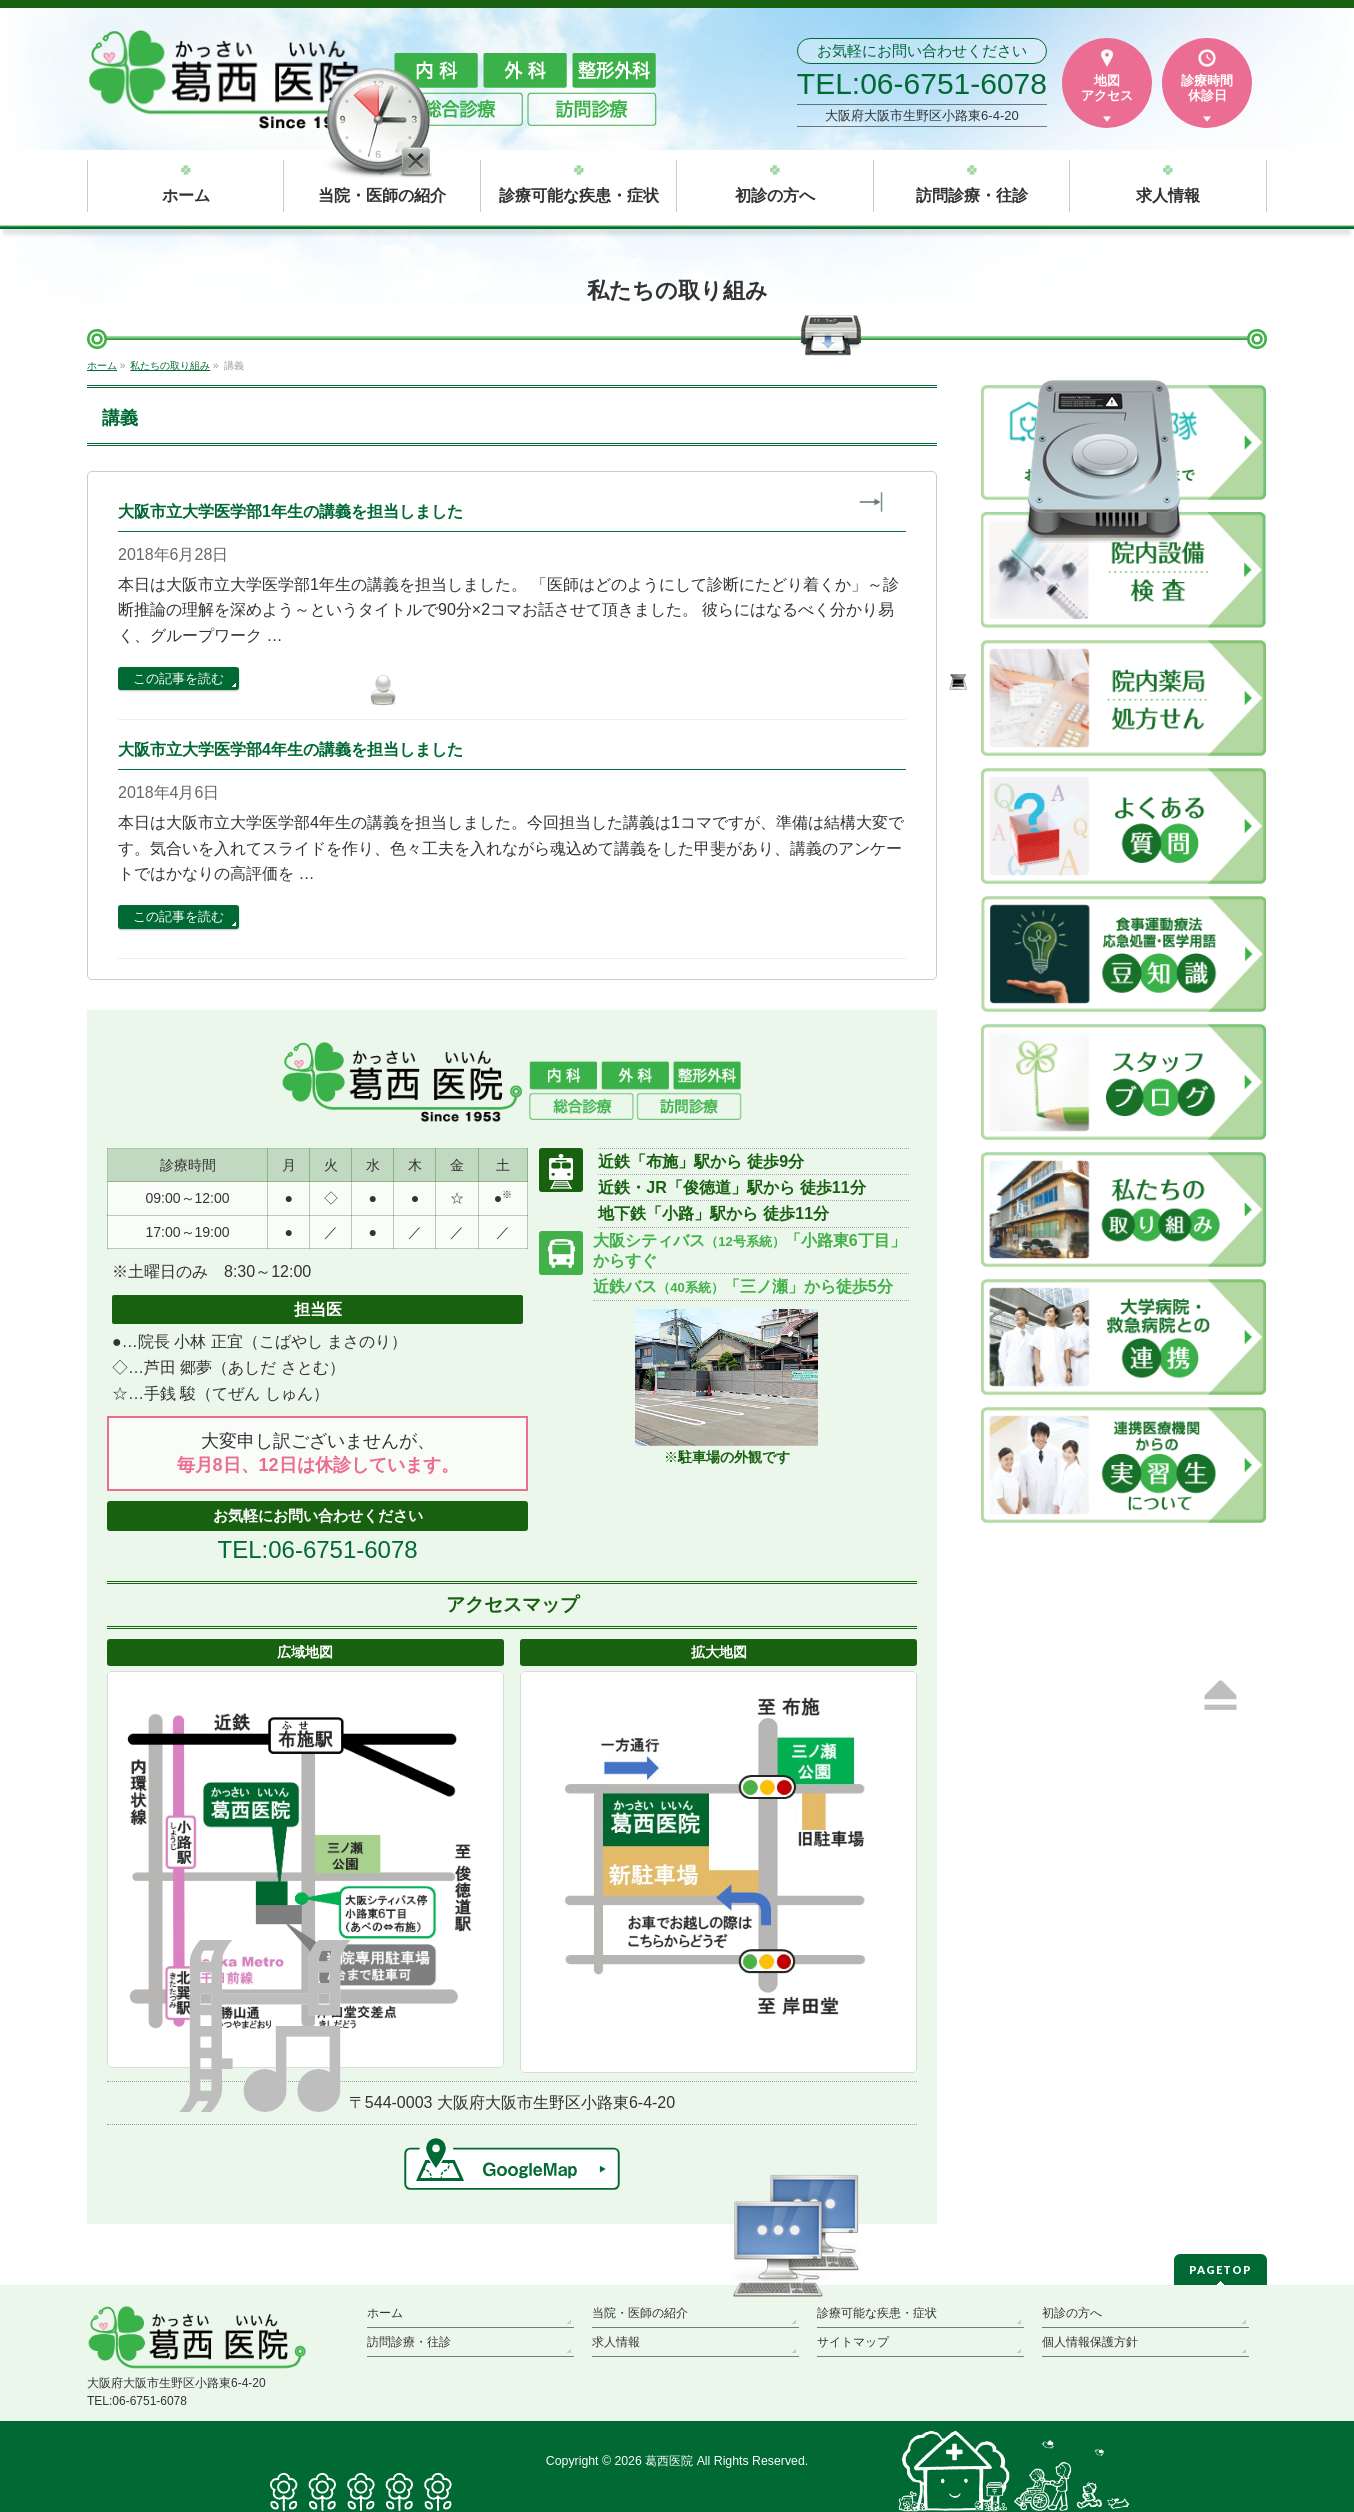 The width and height of the screenshot is (1354, 2512). What do you see at coordinates (958, 682) in the screenshot?
I see `access scanner device settings` at bounding box center [958, 682].